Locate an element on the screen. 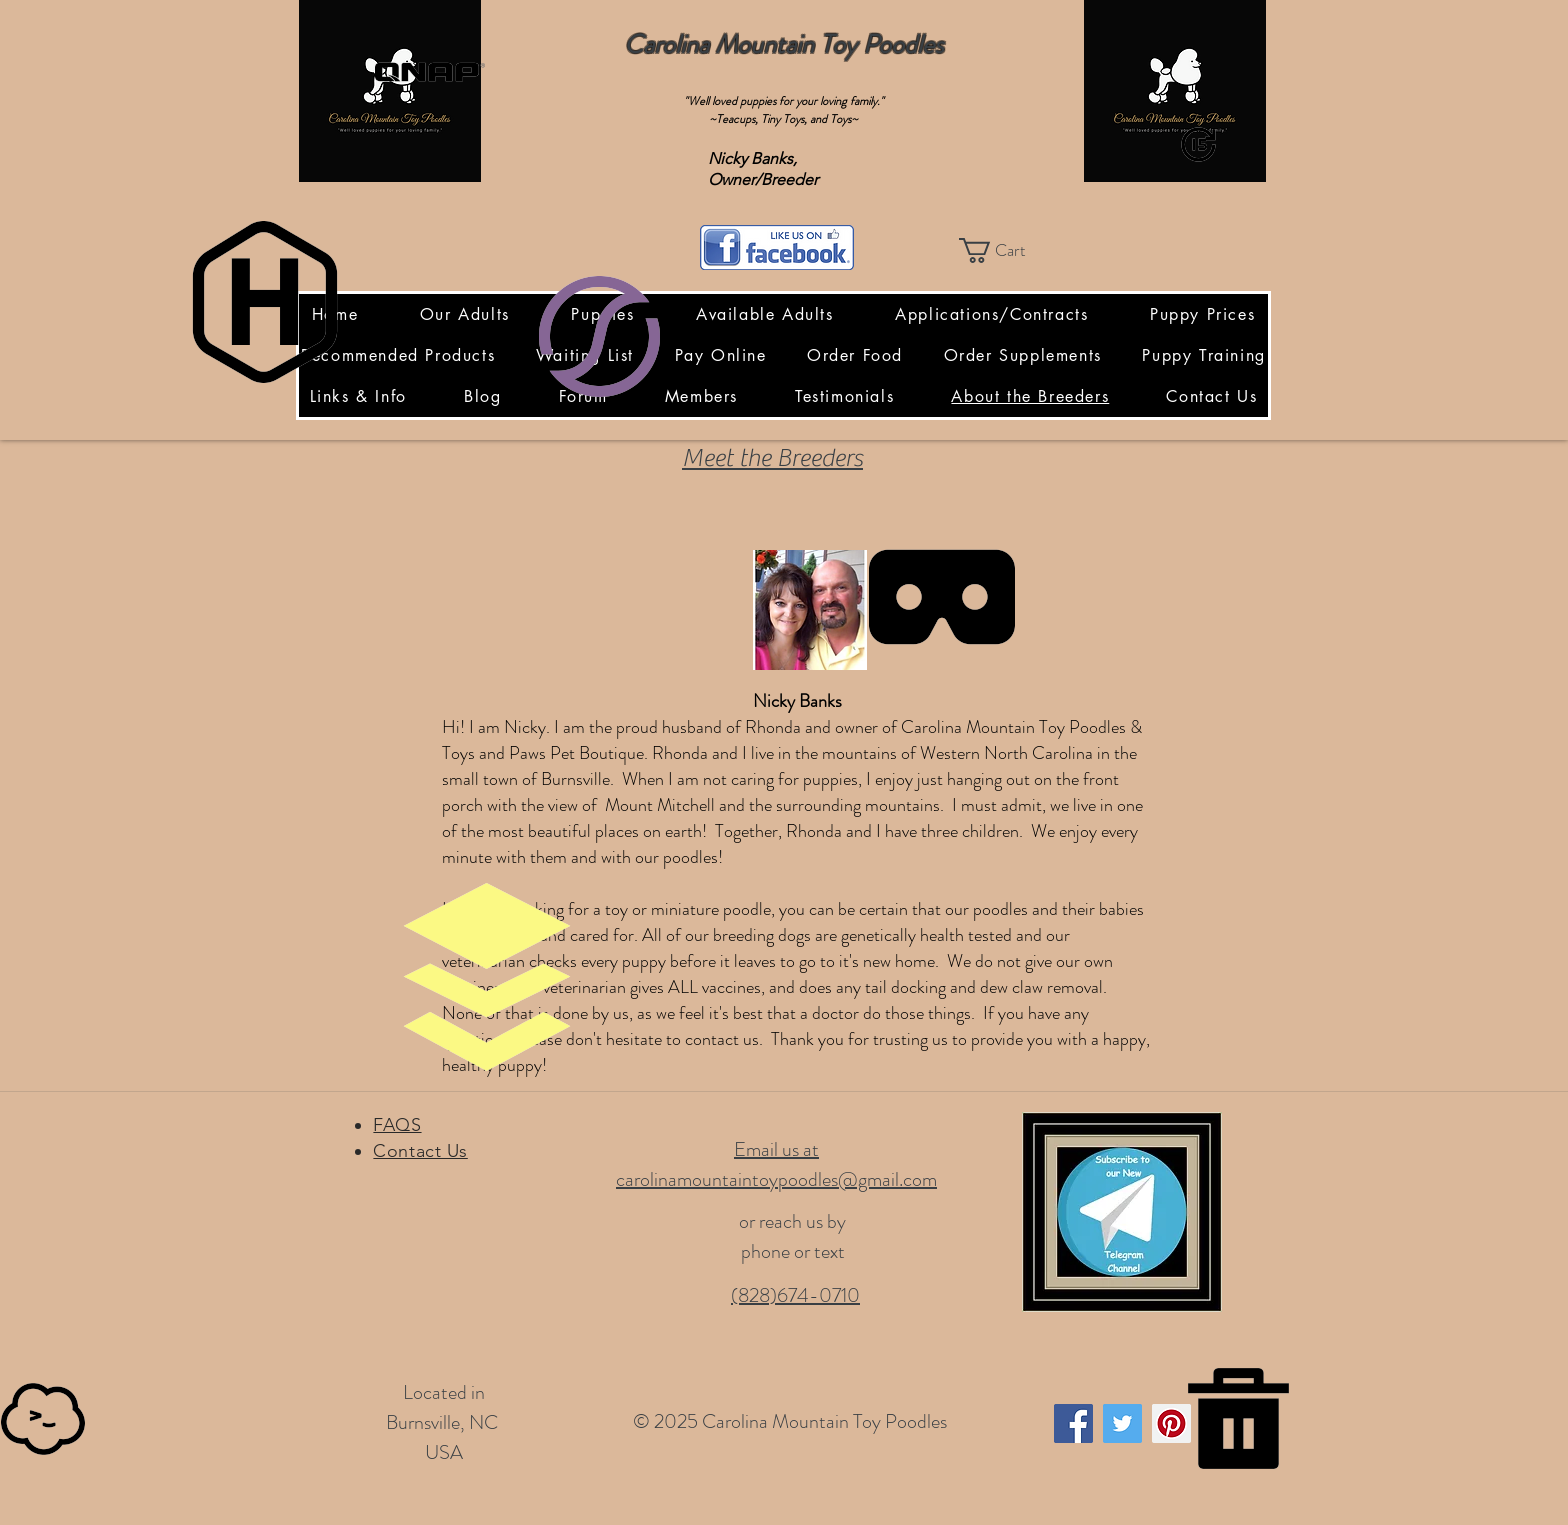  google cardboard VR viewer logo is located at coordinates (942, 597).